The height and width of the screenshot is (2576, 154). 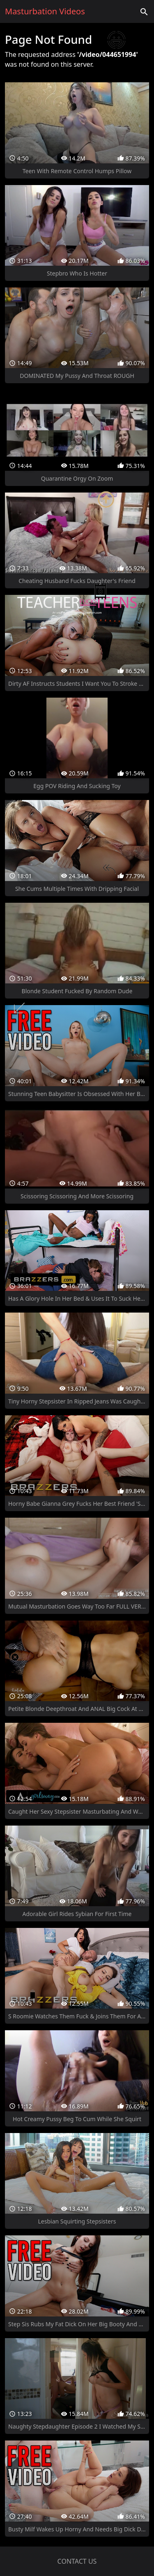 I want to click on reply all to a message or email, so click(x=109, y=869).